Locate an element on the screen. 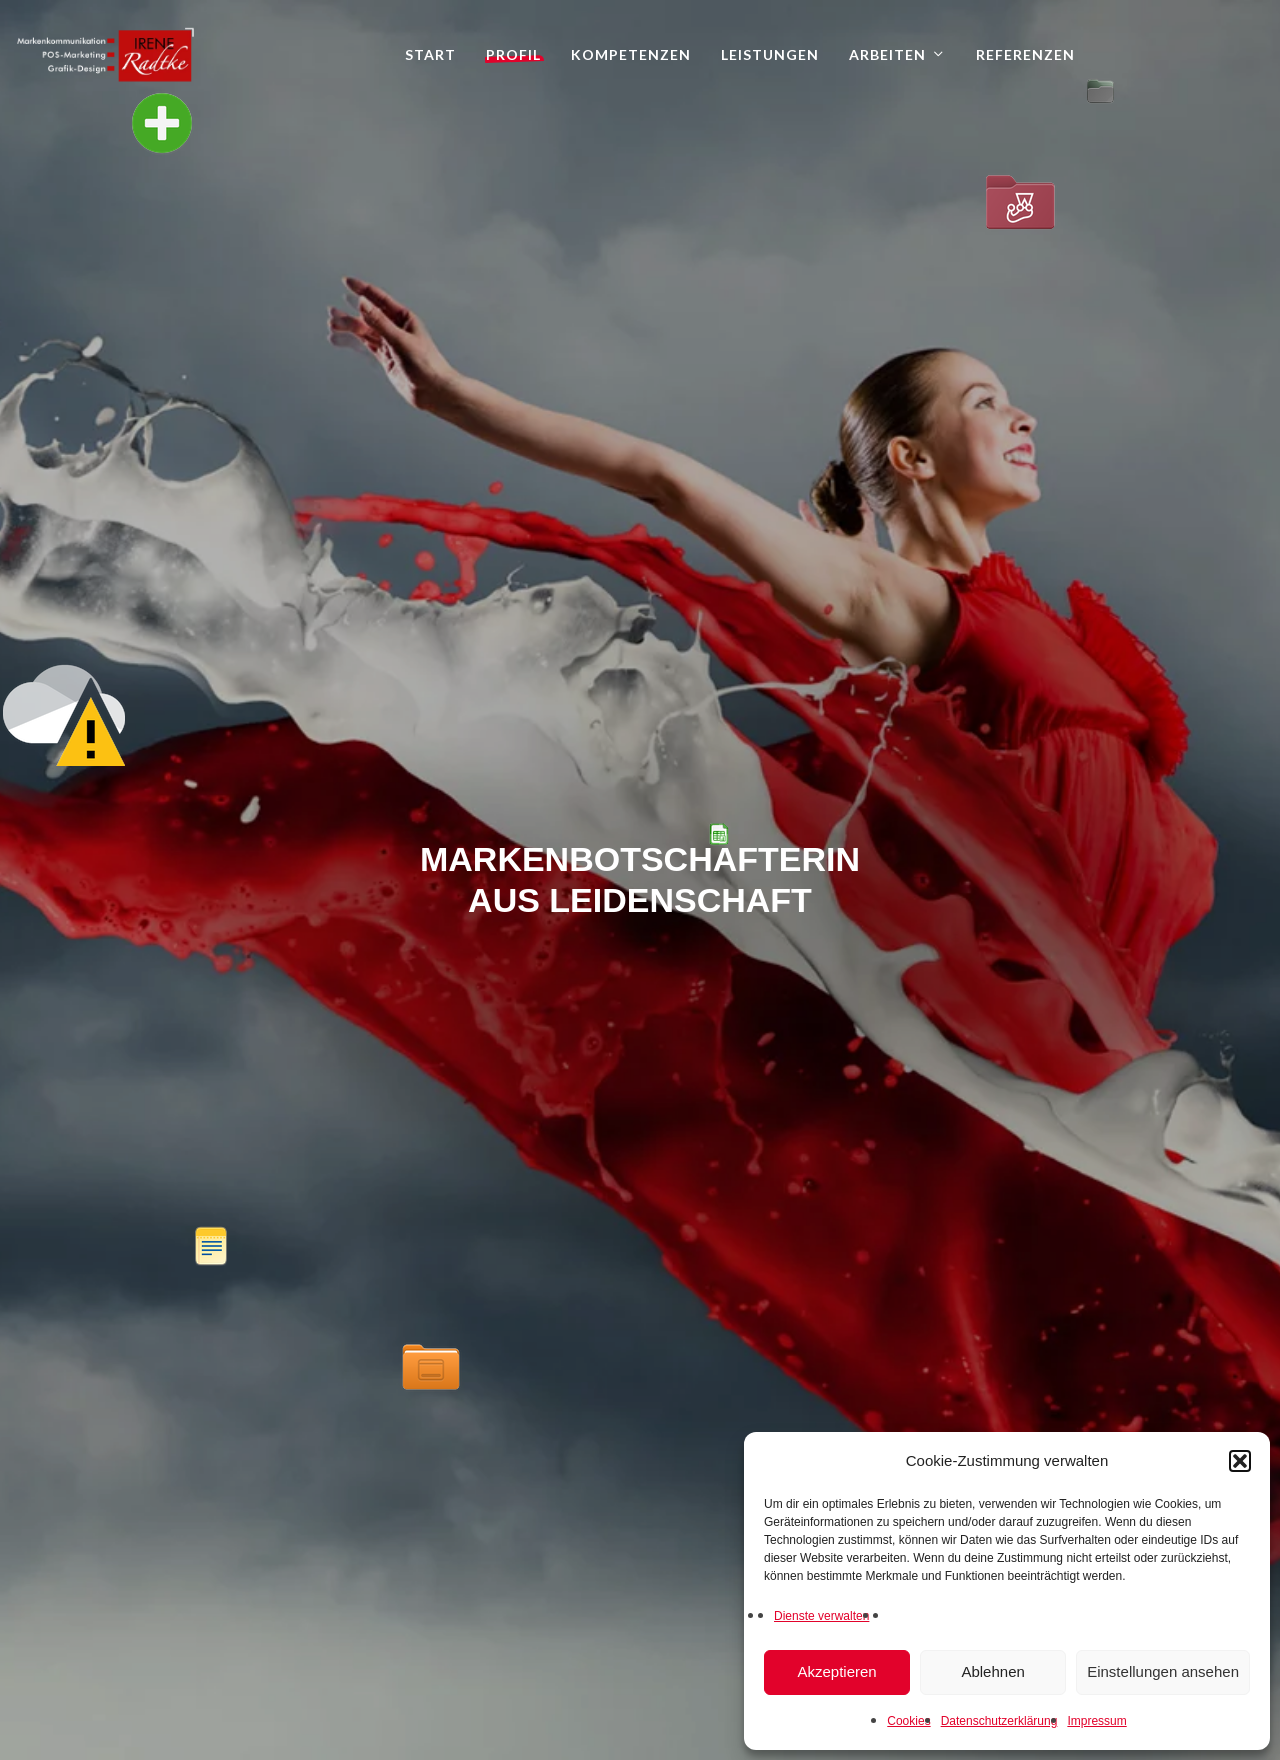  open a spreadsheet template file is located at coordinates (719, 834).